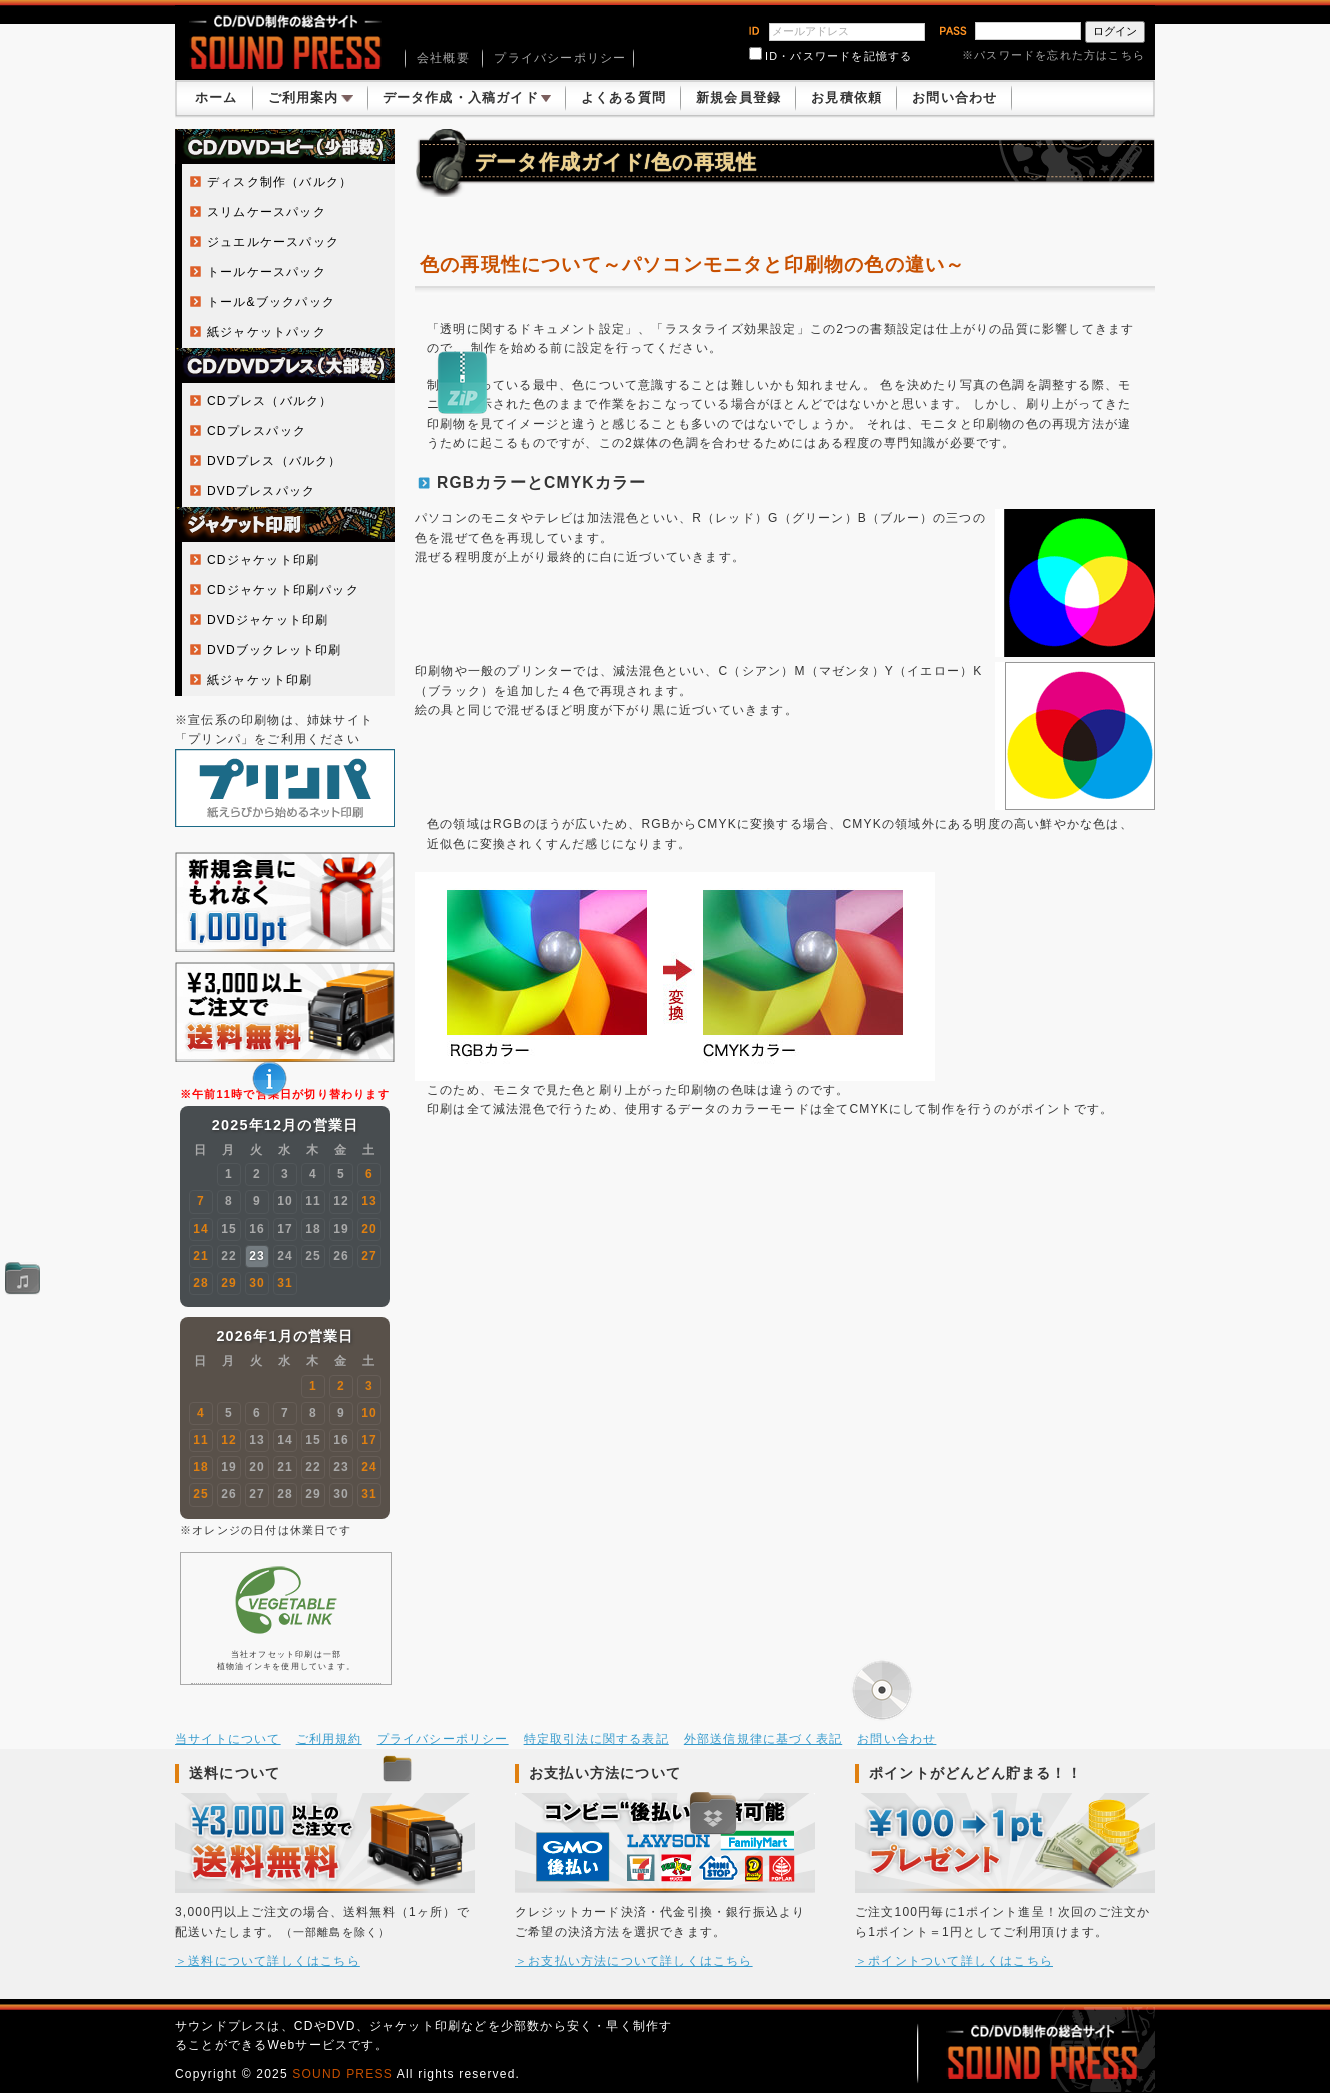 The height and width of the screenshot is (2093, 1330). Describe the element at coordinates (713, 1813) in the screenshot. I see `open dropbox synced folder` at that location.